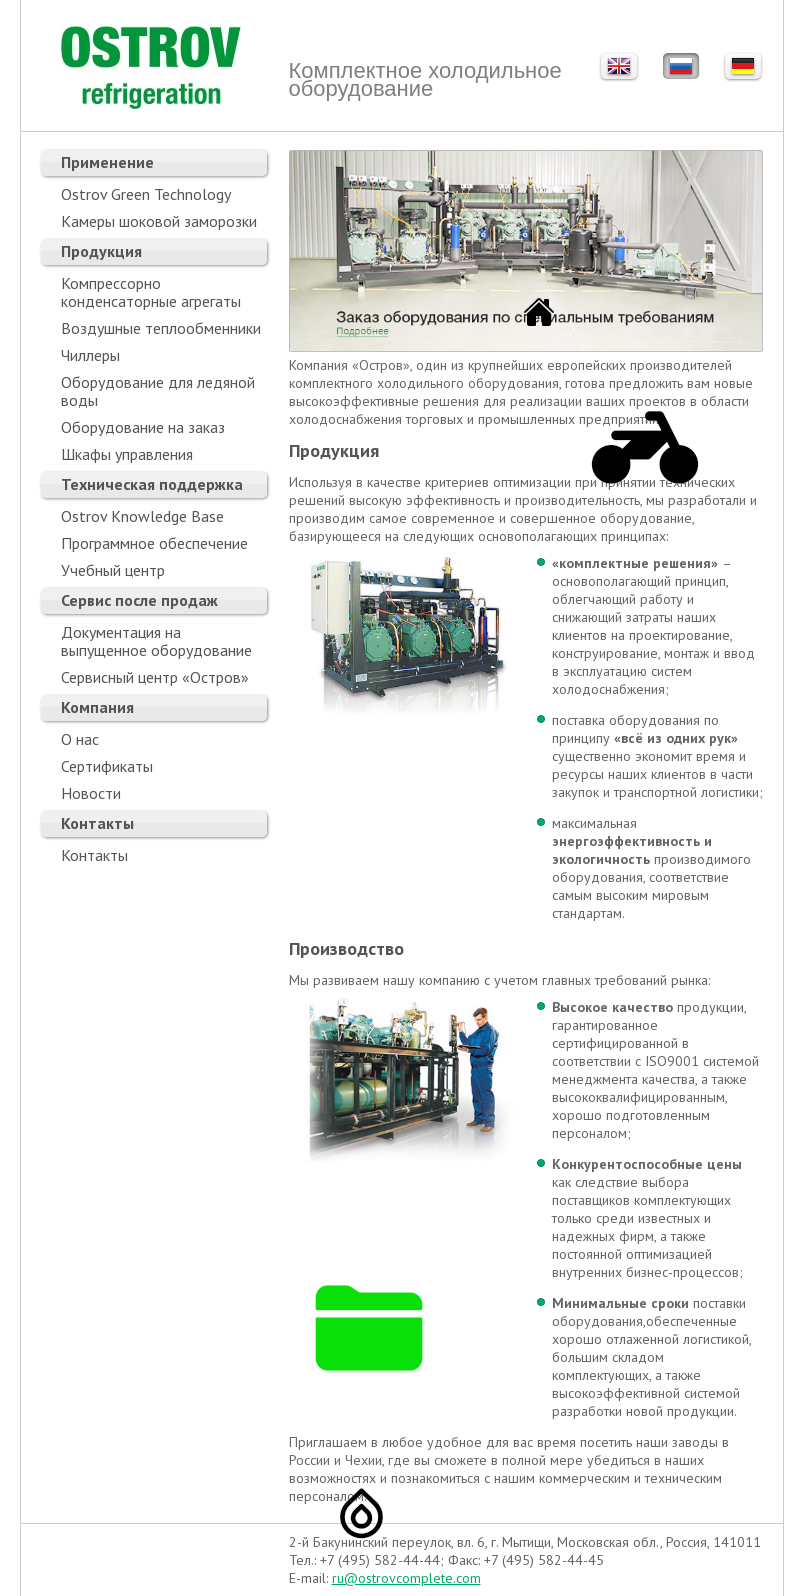 The height and width of the screenshot is (1596, 803). What do you see at coordinates (539, 312) in the screenshot?
I see `navigate to the home screen` at bounding box center [539, 312].